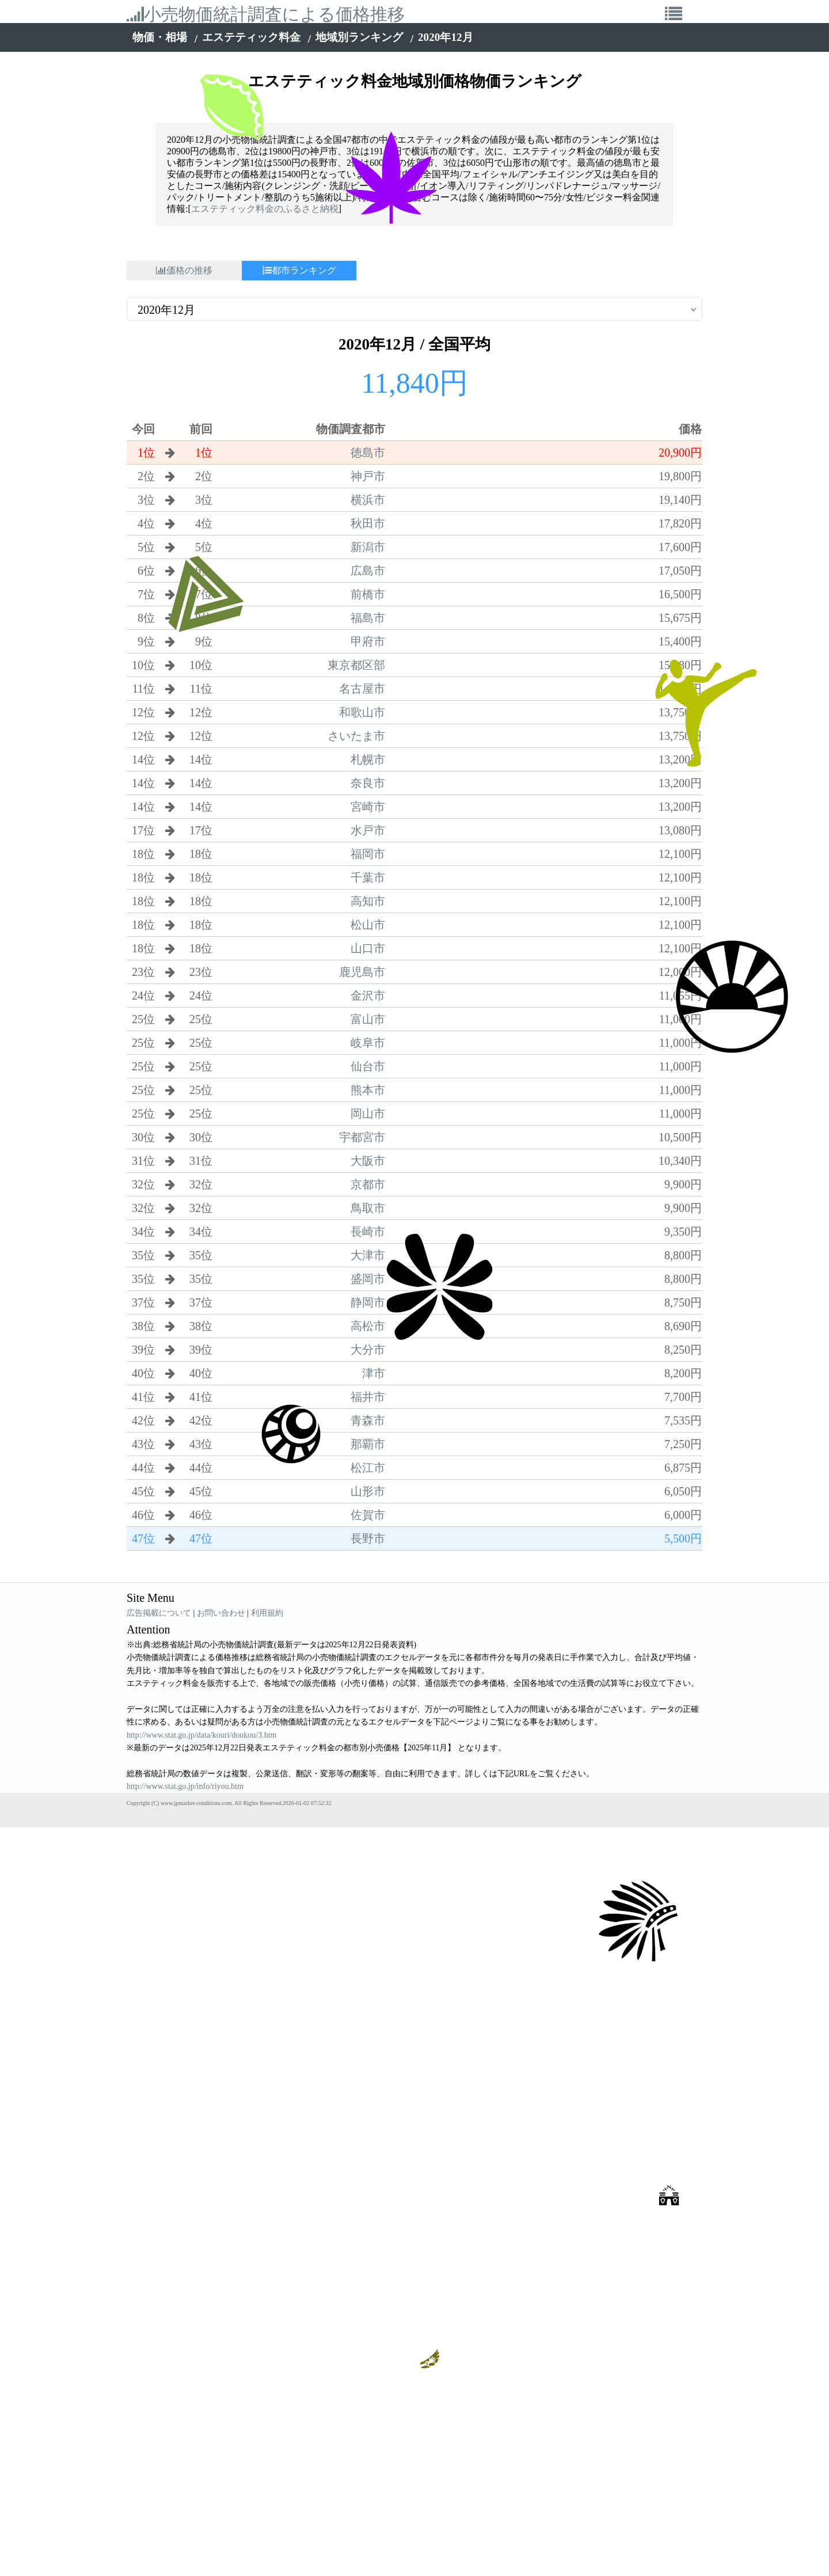 The width and height of the screenshot is (829, 2576). I want to click on indicates morning or sunrise time setting, so click(731, 997).